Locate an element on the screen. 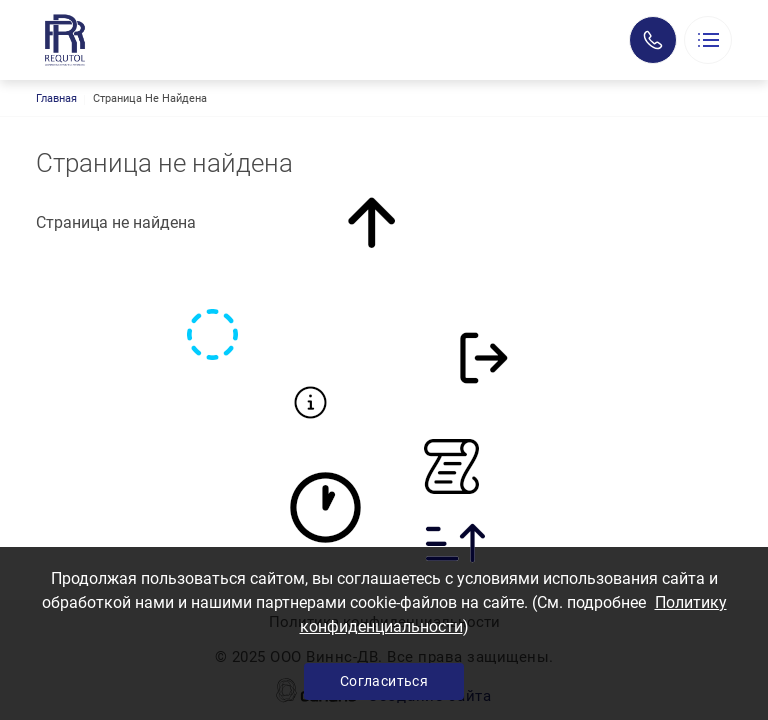 The width and height of the screenshot is (768, 720). scroll to top of page is located at coordinates (370, 224).